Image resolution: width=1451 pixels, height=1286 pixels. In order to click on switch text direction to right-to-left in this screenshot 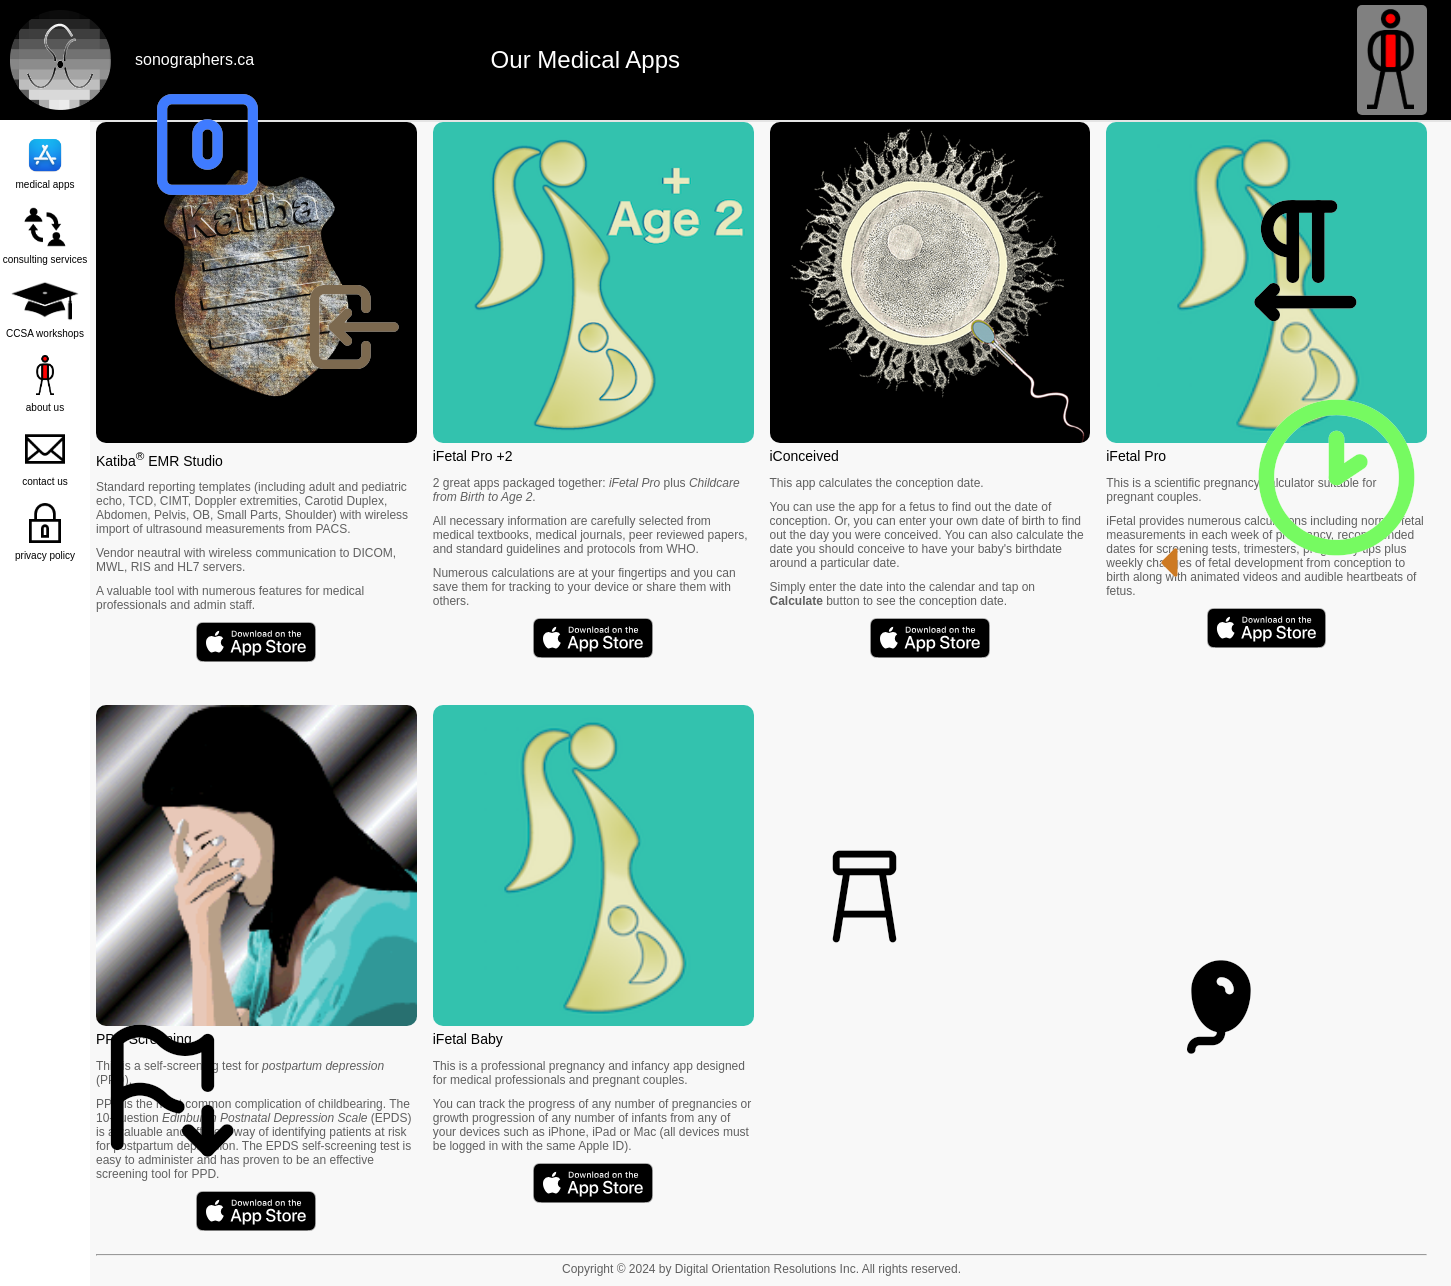, I will do `click(1305, 257)`.